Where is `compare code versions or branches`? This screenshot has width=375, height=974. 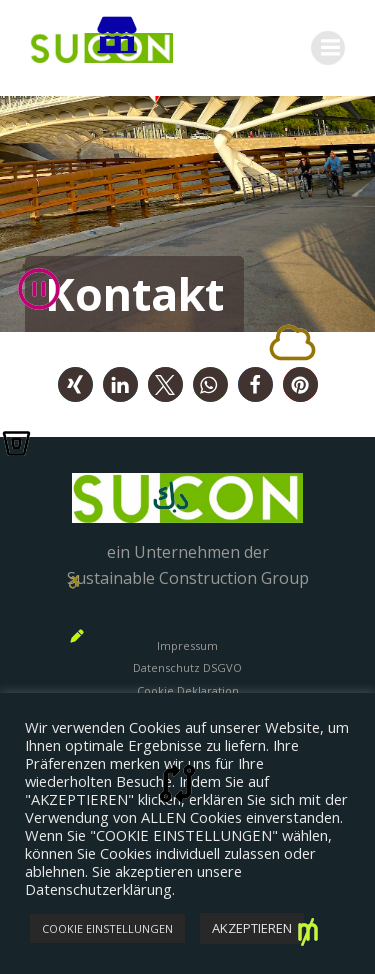 compare code versions or branches is located at coordinates (177, 783).